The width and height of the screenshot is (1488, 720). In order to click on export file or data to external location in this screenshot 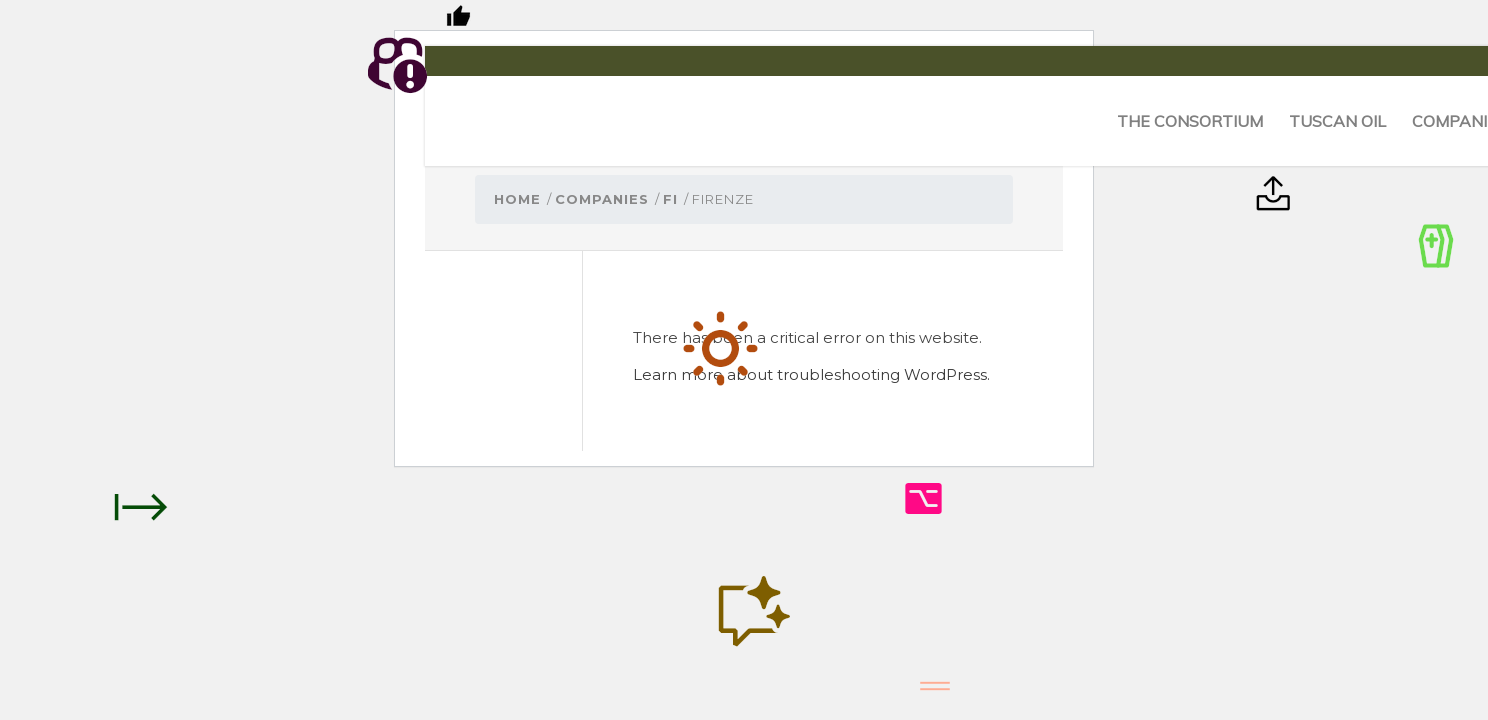, I will do `click(141, 509)`.